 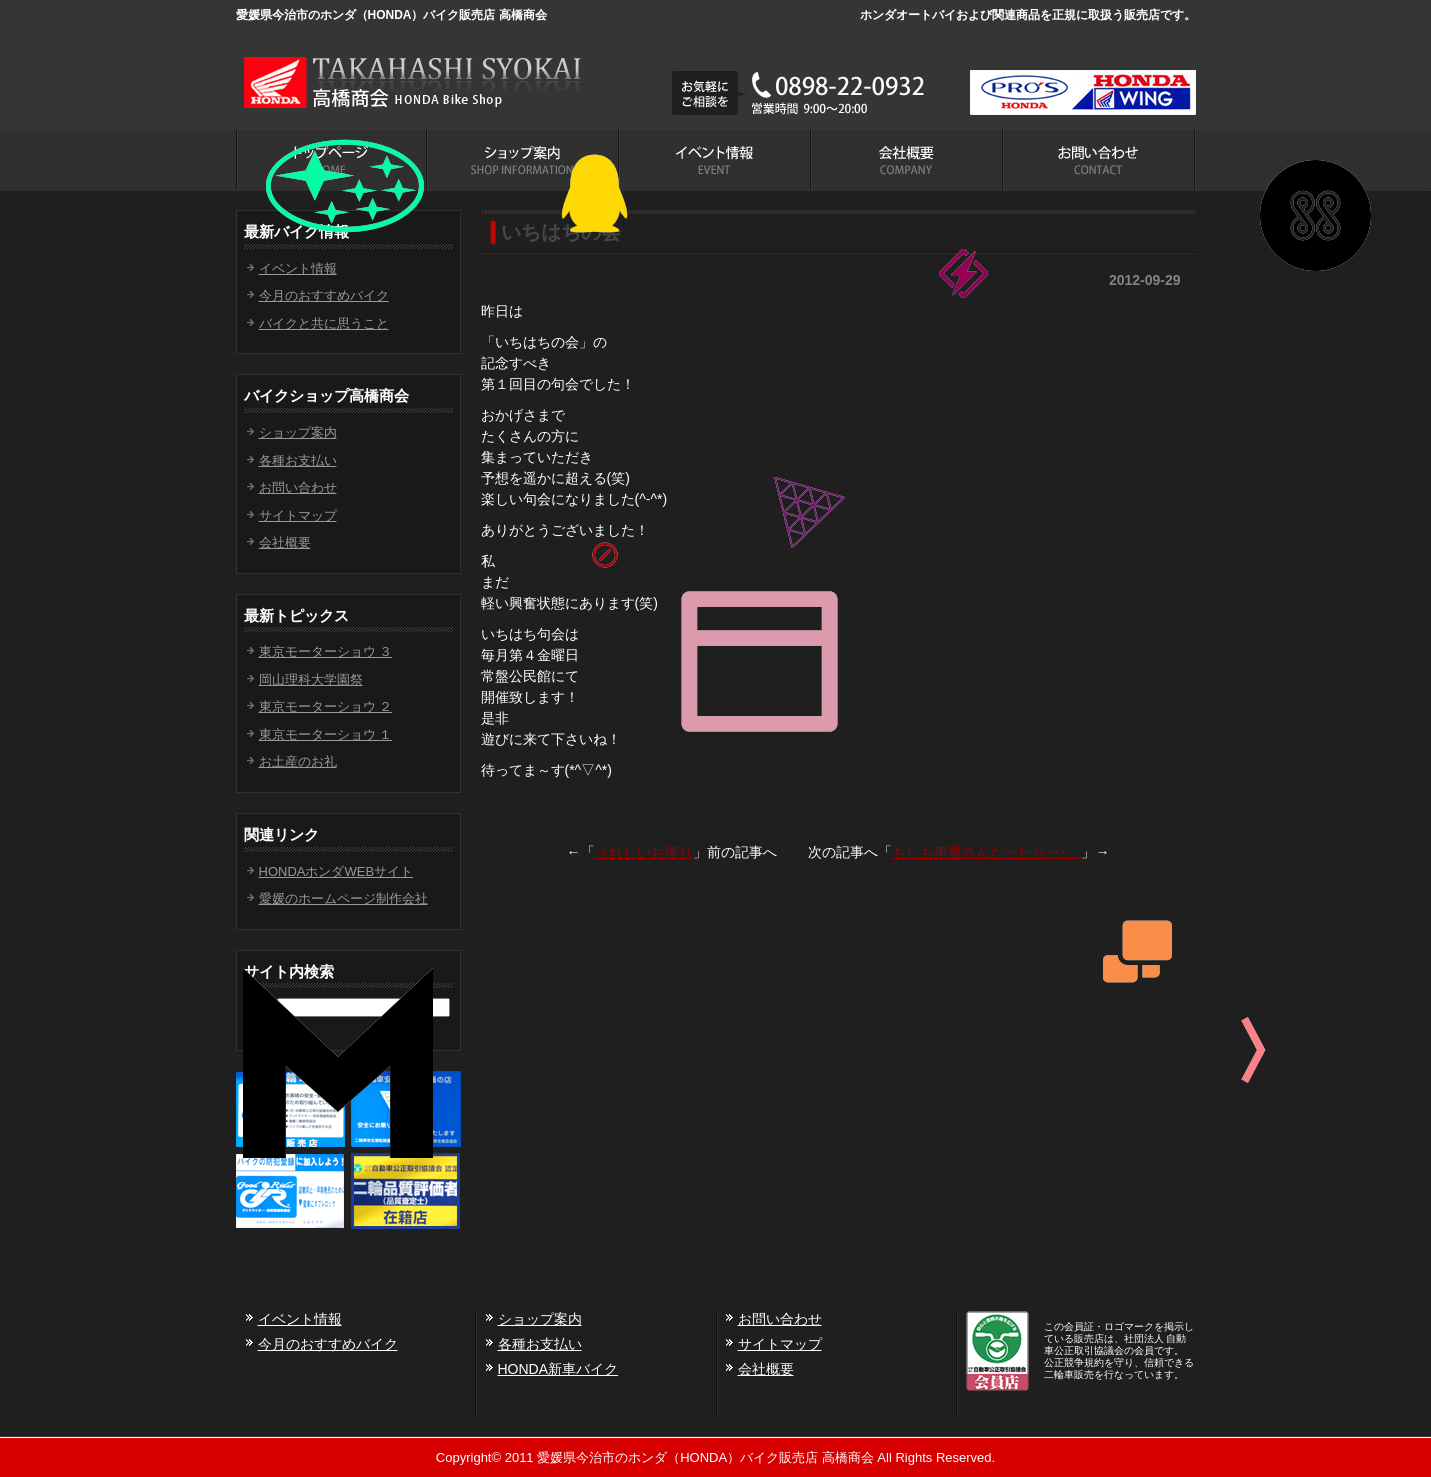 What do you see at coordinates (594, 193) in the screenshot?
I see `open QQ messaging app` at bounding box center [594, 193].